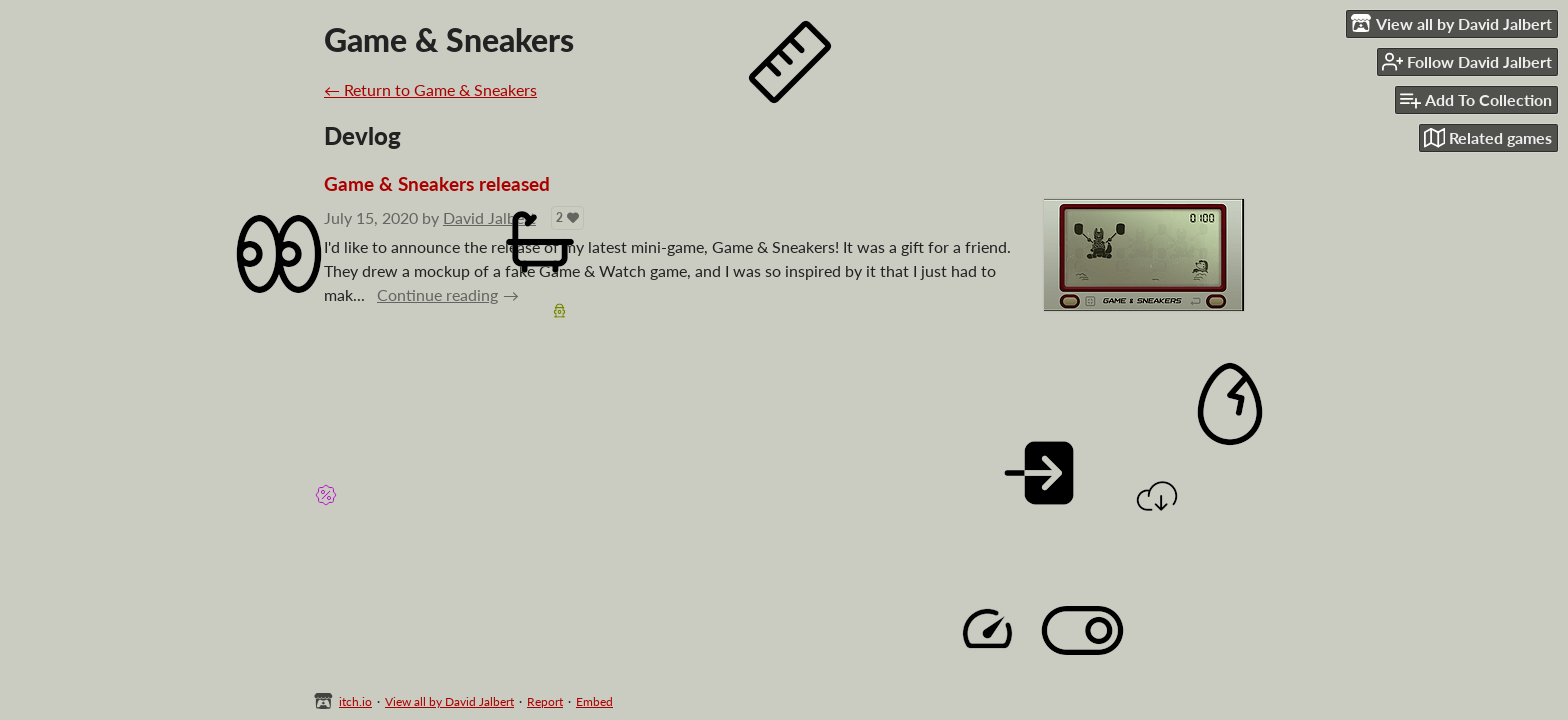  I want to click on adjust playback speed settings, so click(987, 628).